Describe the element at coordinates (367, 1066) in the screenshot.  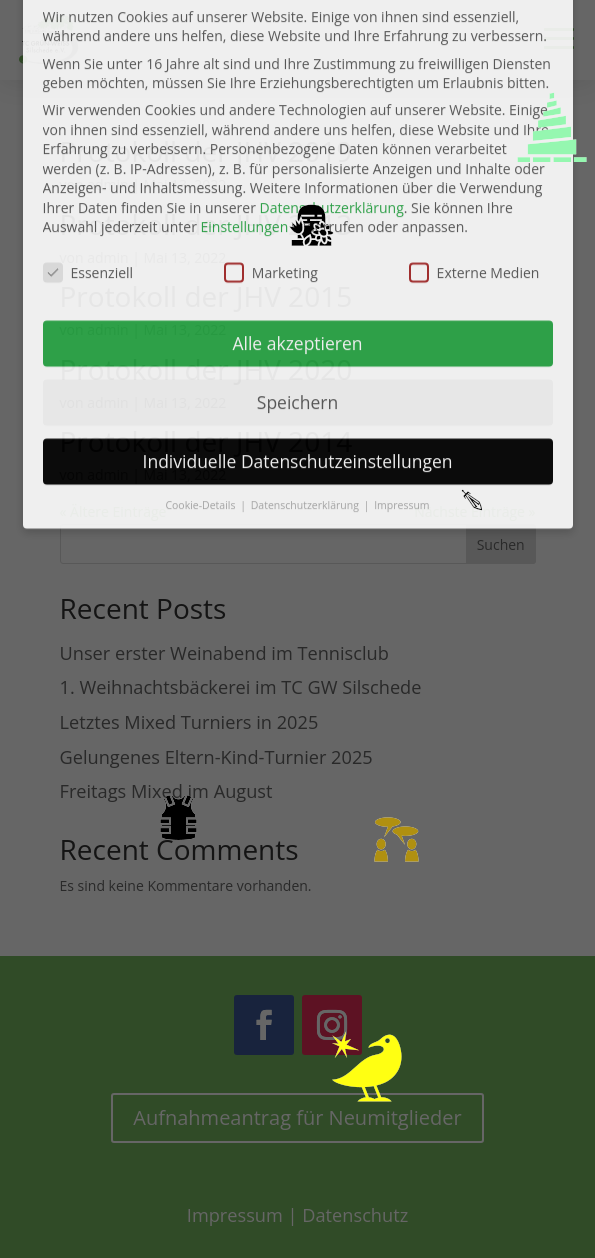
I see `indicates a distraction or interruption event` at that location.